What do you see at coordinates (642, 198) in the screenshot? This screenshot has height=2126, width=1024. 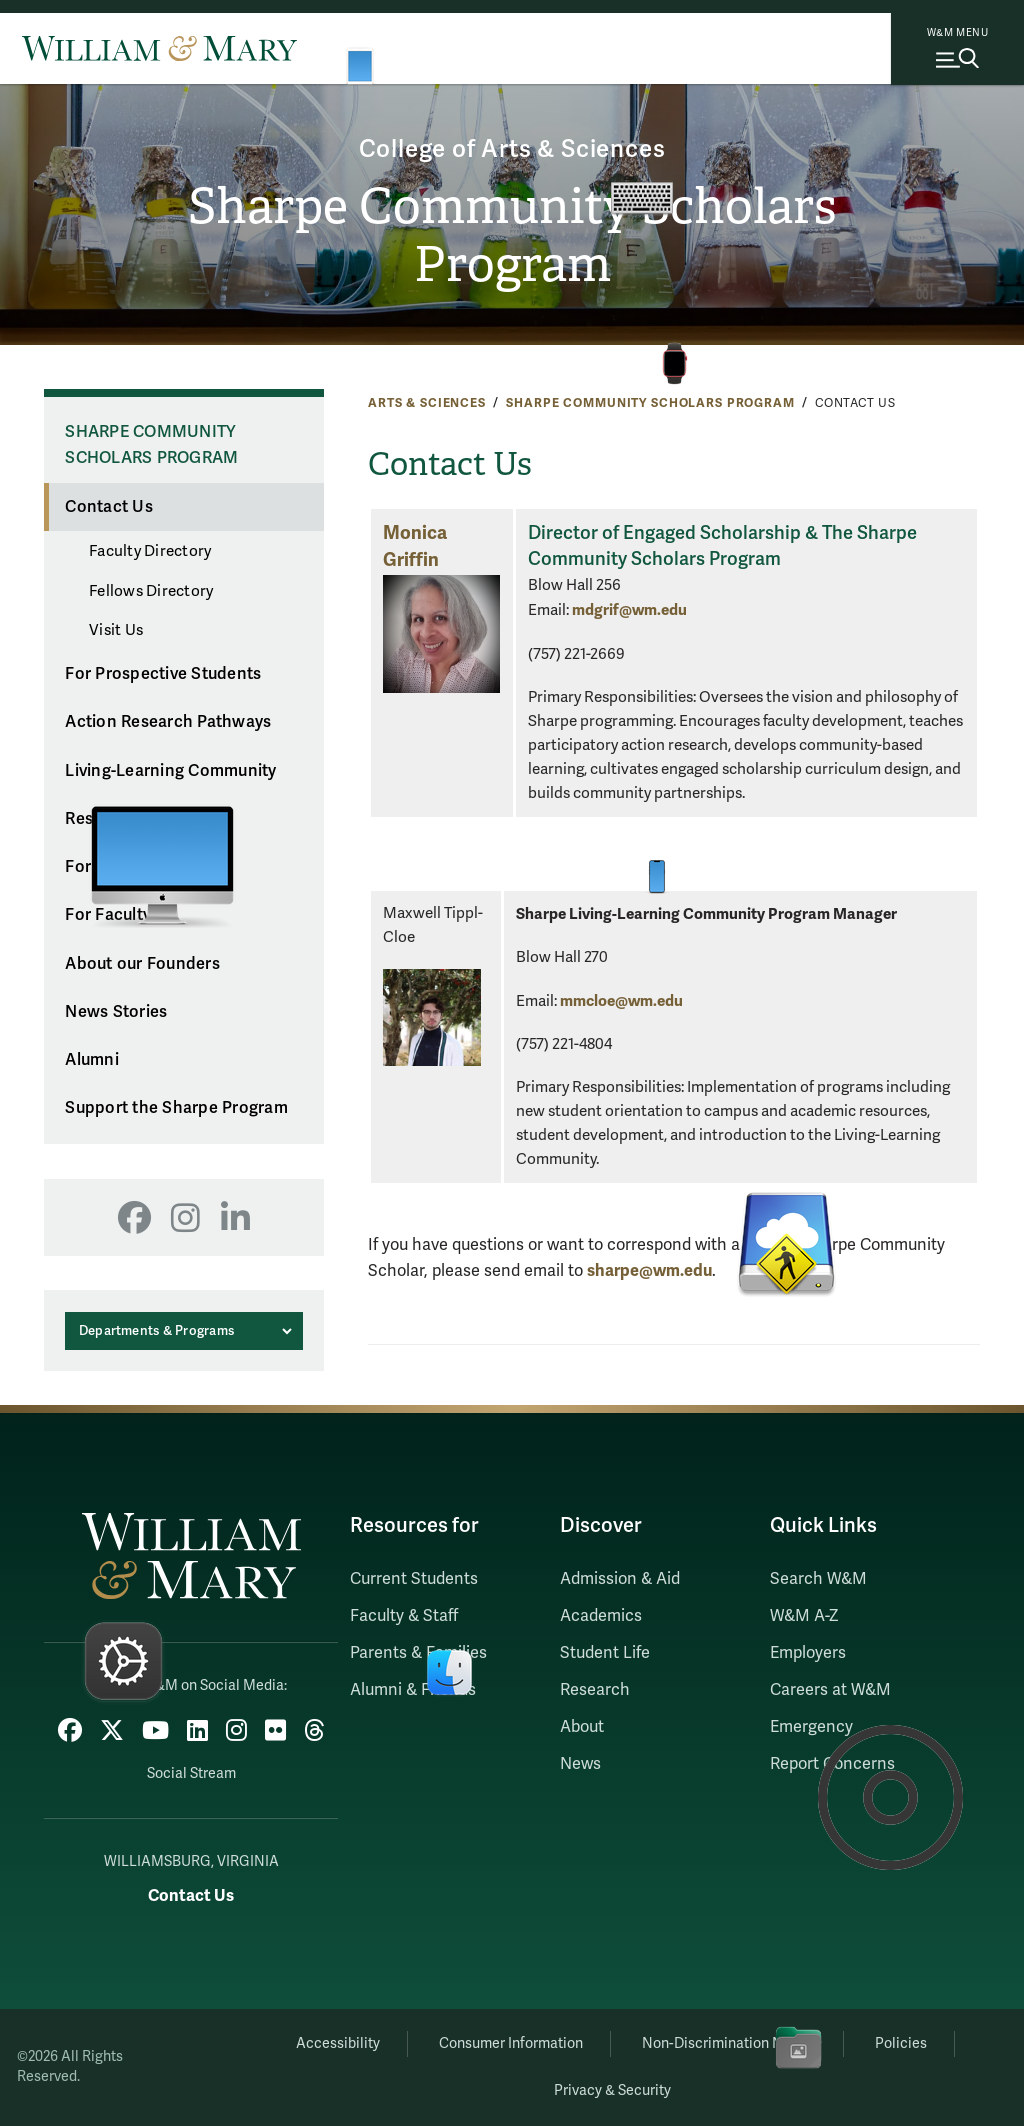 I see `bluetooth keyboard connected` at bounding box center [642, 198].